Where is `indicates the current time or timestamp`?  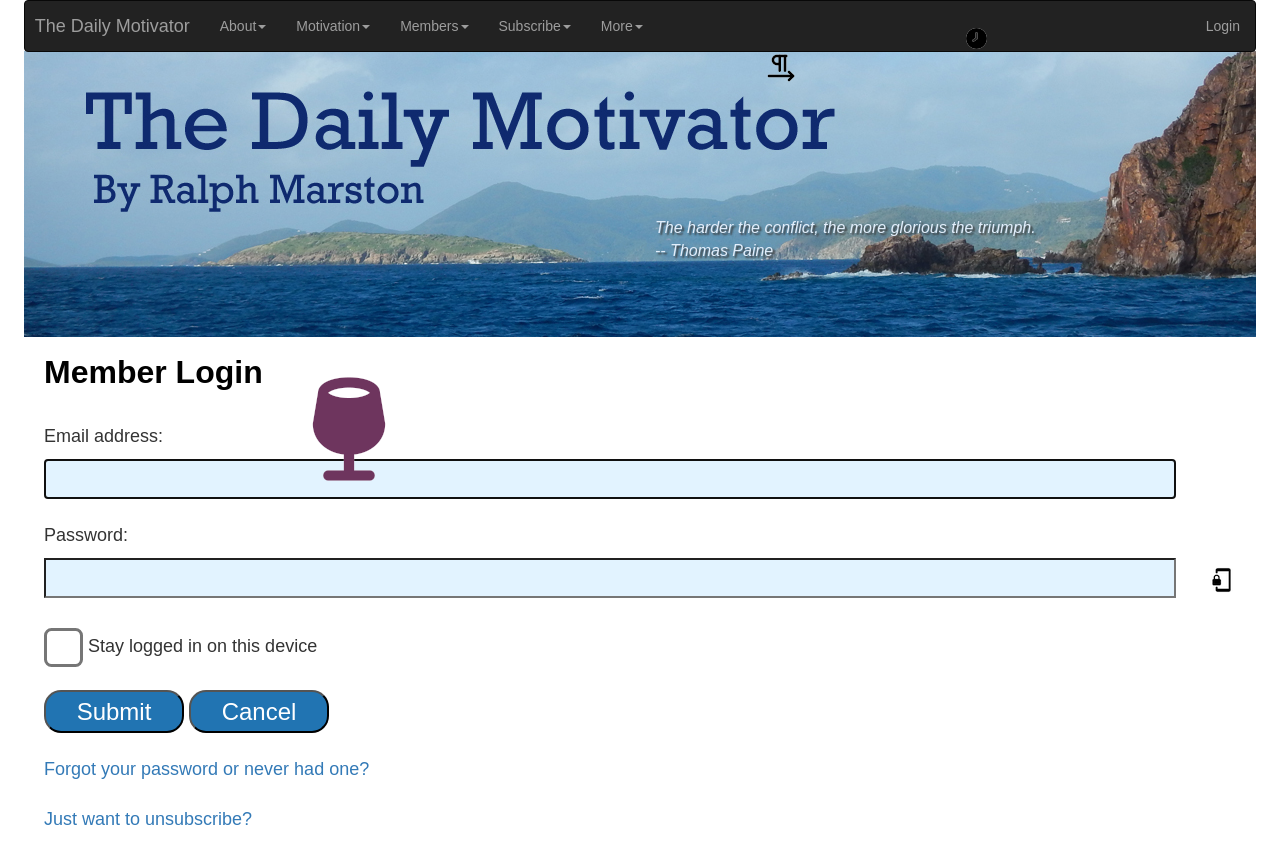
indicates the current time or timestamp is located at coordinates (976, 38).